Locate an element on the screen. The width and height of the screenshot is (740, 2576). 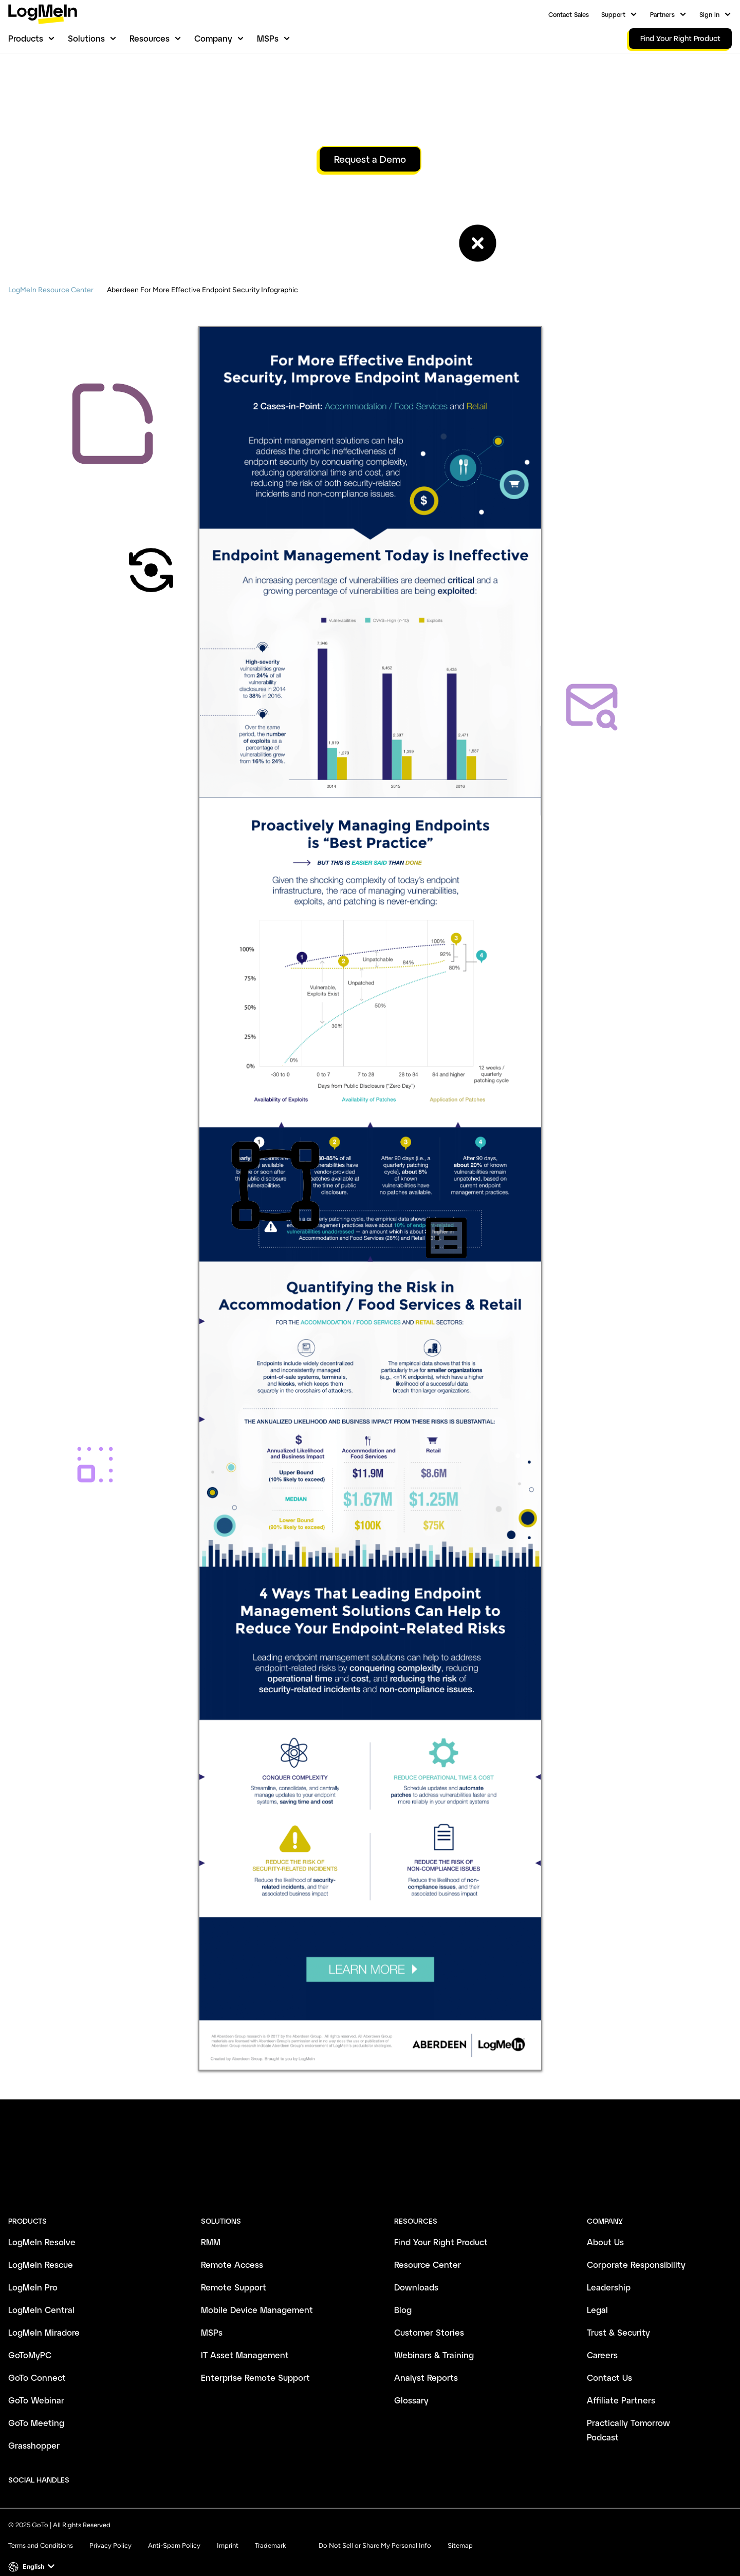
view list details or properties is located at coordinates (446, 1238).